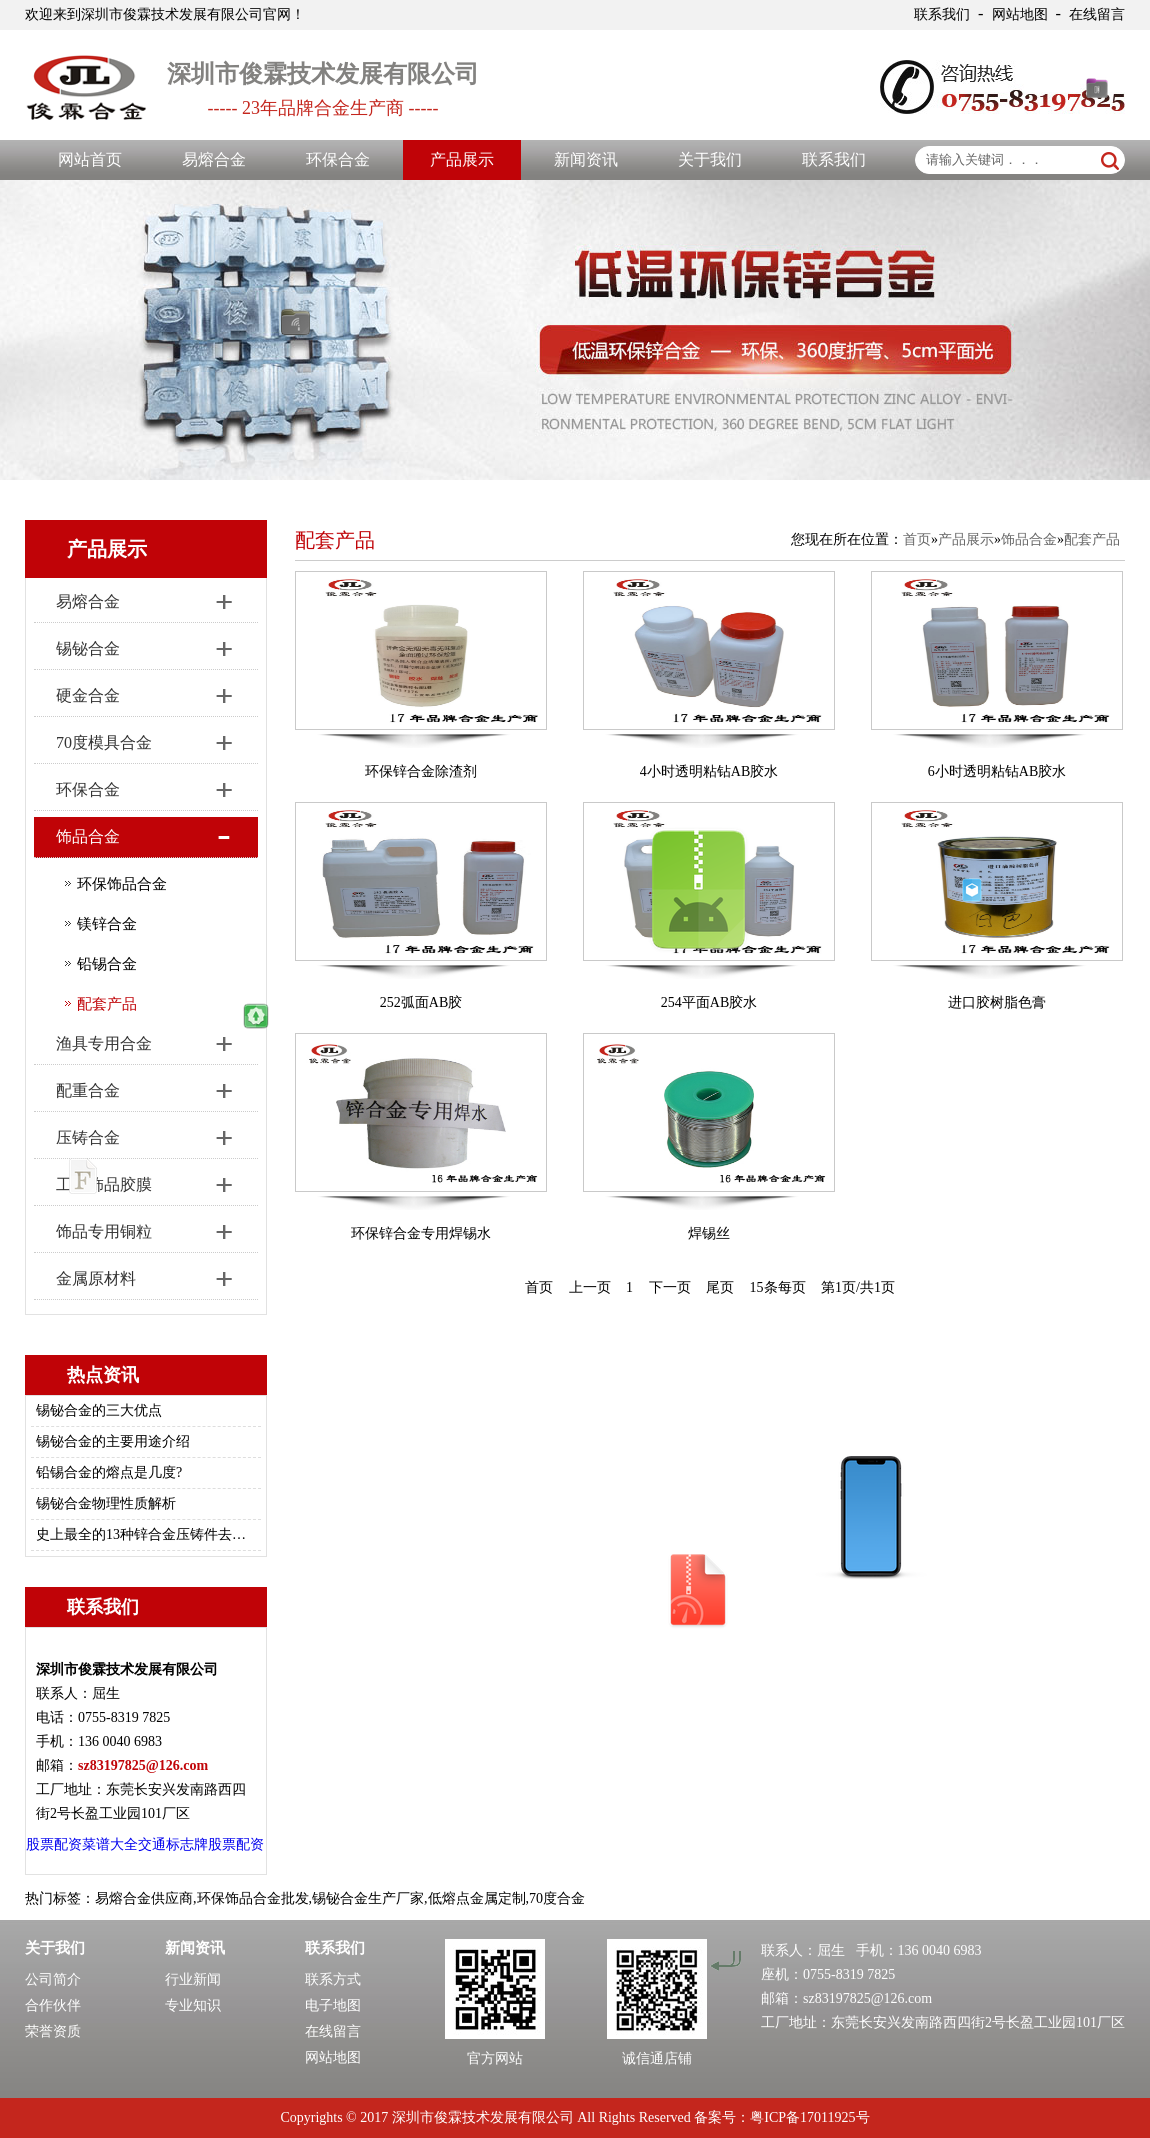 This screenshot has height=2138, width=1150. What do you see at coordinates (1097, 88) in the screenshot?
I see `access your templates folder` at bounding box center [1097, 88].